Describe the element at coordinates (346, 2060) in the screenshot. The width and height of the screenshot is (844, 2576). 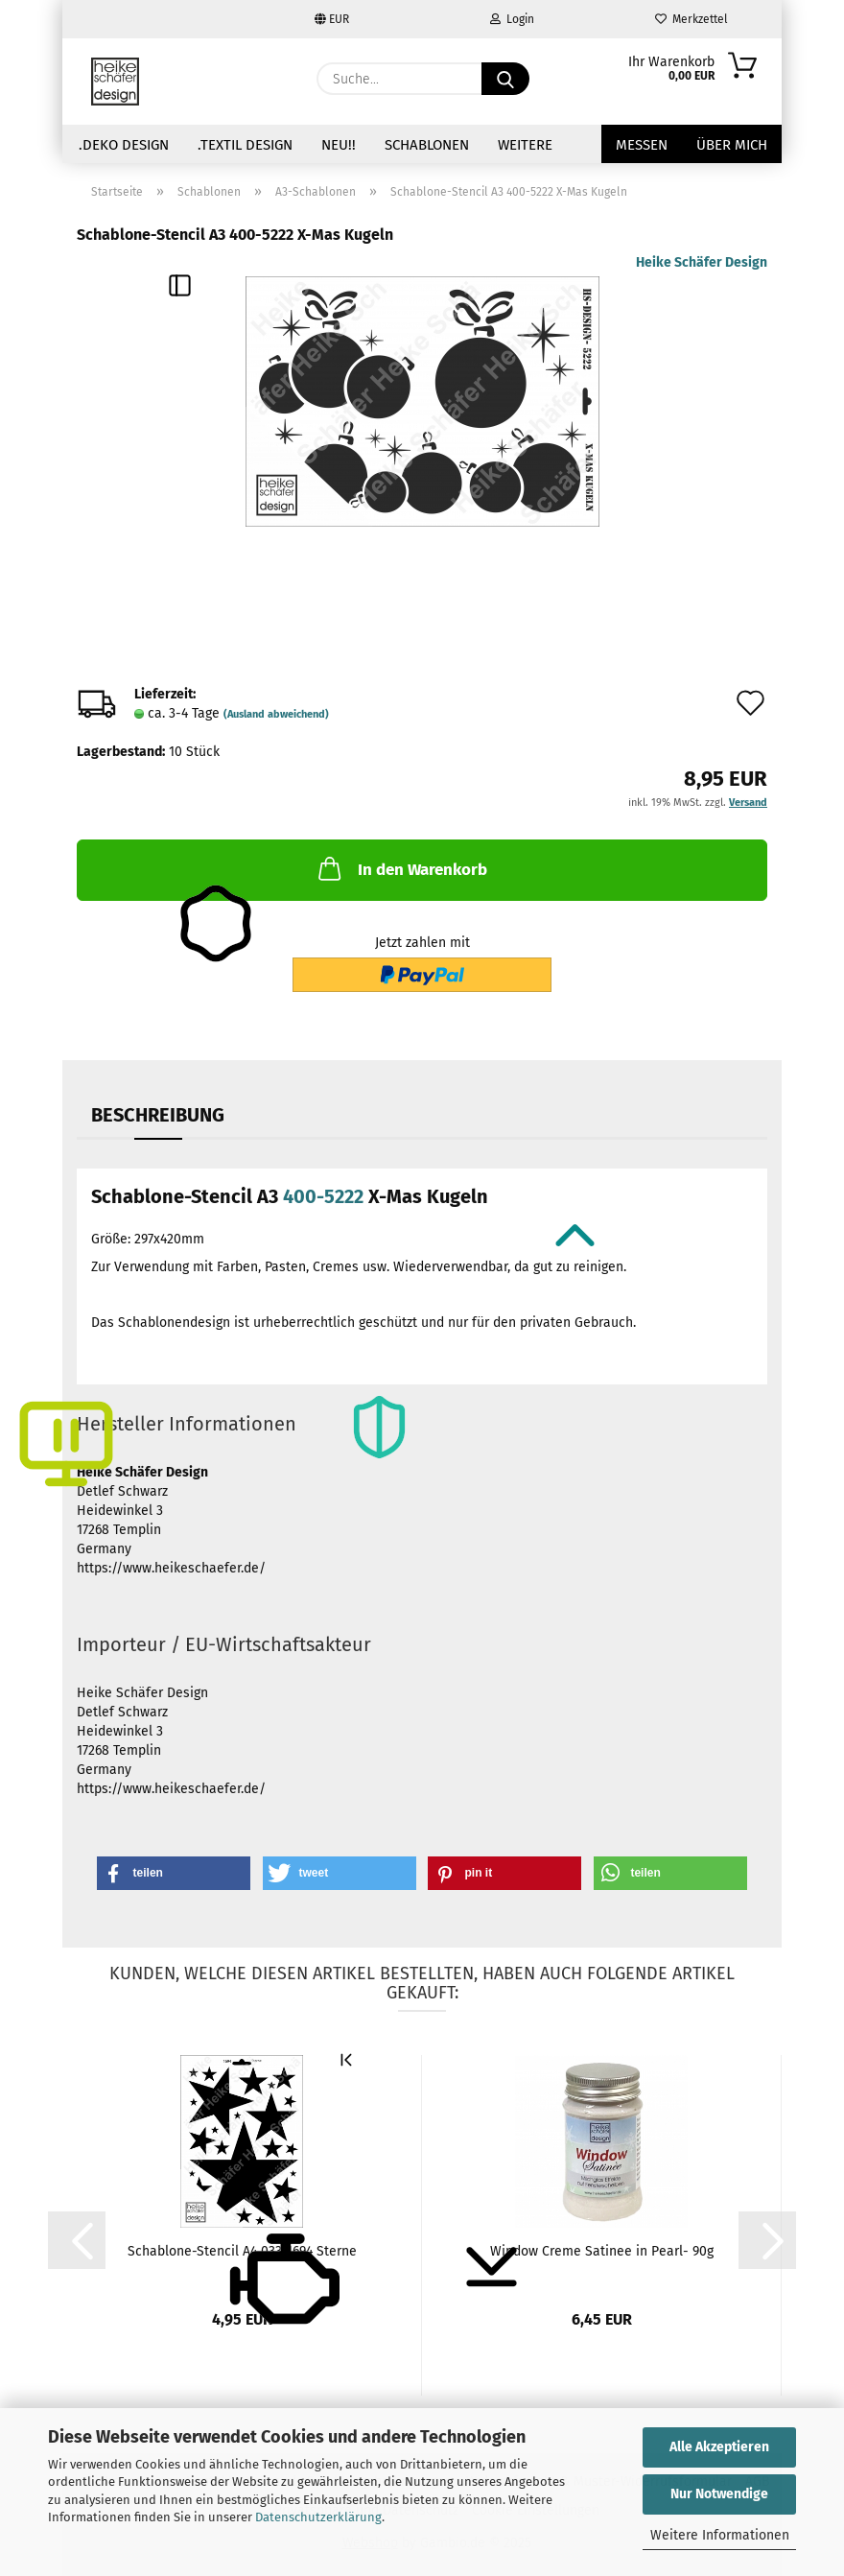
I see `skip to the beginning` at that location.